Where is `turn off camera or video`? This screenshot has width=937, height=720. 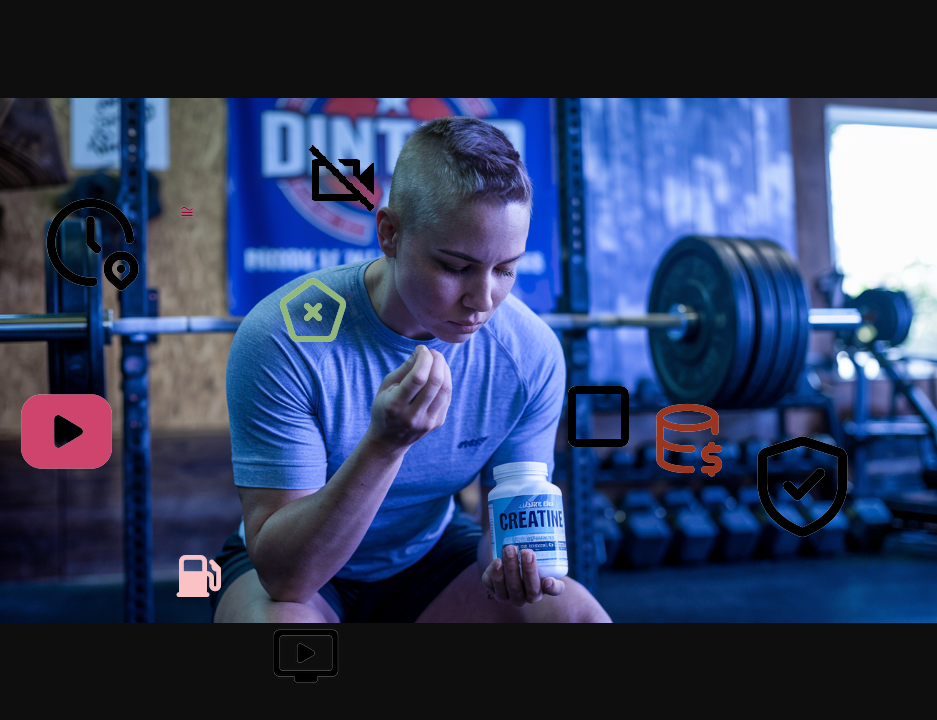
turn off camera or video is located at coordinates (343, 180).